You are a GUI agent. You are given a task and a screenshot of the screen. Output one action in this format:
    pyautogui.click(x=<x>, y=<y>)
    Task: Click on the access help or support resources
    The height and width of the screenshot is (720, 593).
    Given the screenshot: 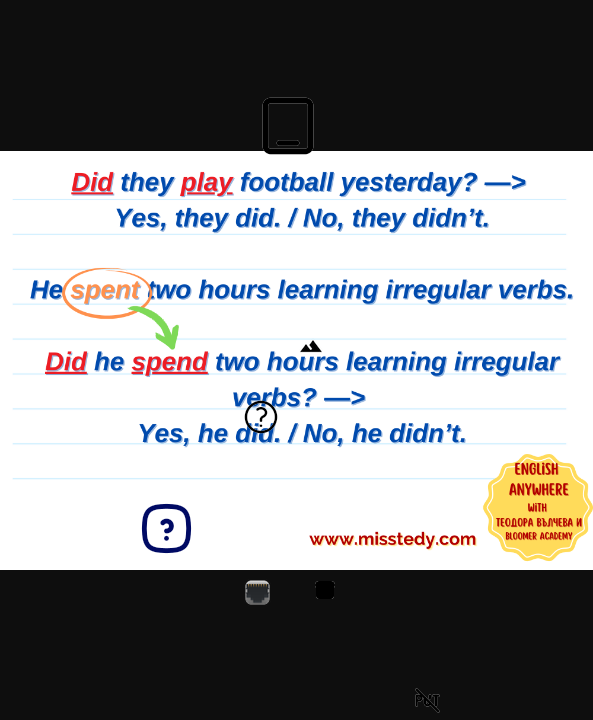 What is the action you would take?
    pyautogui.click(x=166, y=528)
    